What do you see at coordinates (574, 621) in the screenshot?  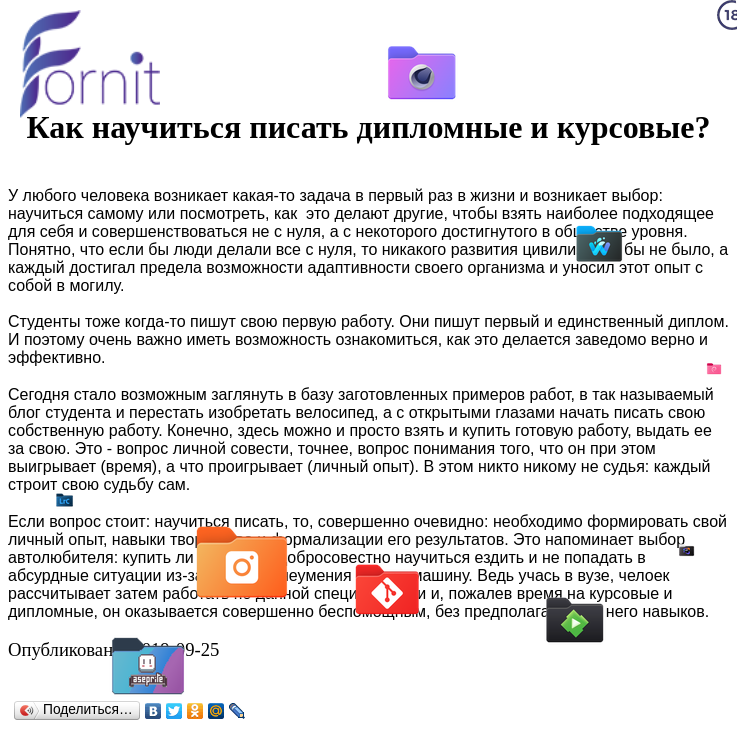 I see `open folder containing Emby media server files` at bounding box center [574, 621].